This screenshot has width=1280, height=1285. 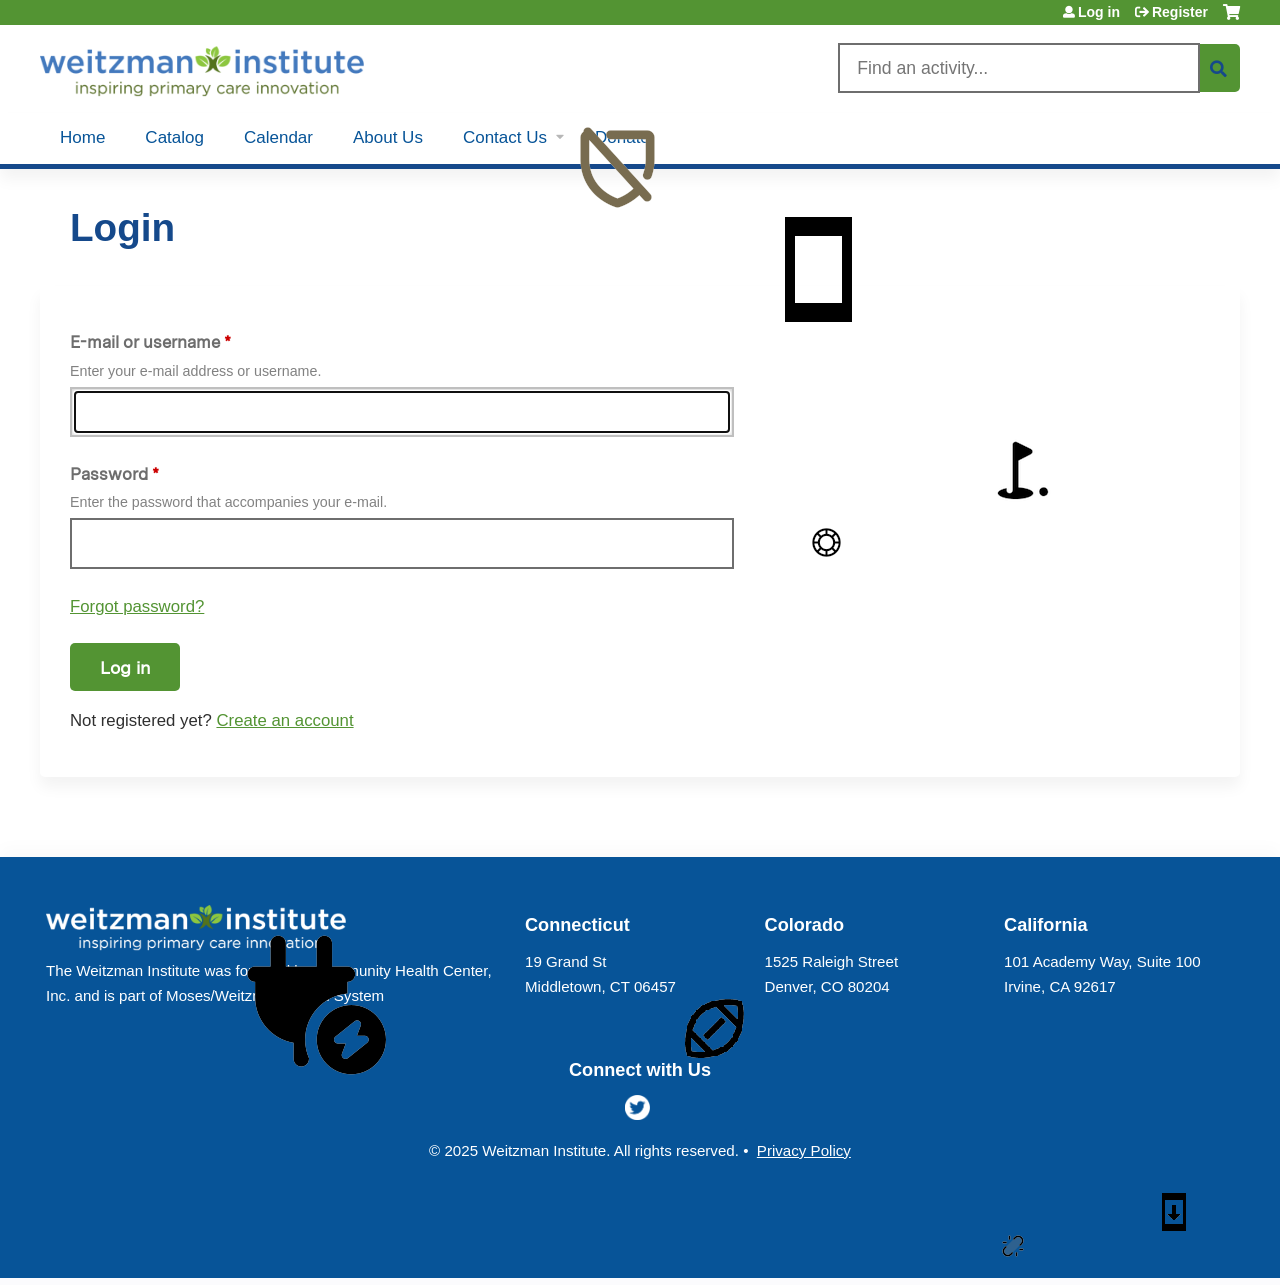 I want to click on disconnect or unlink connected items, so click(x=1013, y=1246).